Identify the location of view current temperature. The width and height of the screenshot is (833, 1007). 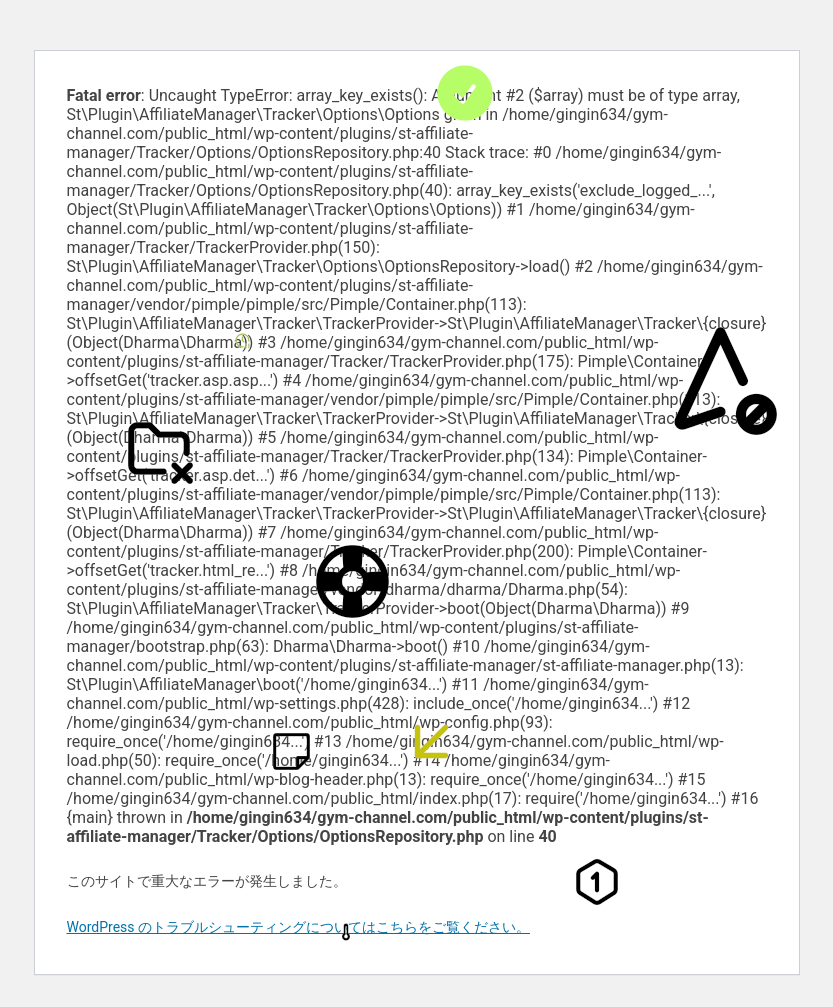
(346, 932).